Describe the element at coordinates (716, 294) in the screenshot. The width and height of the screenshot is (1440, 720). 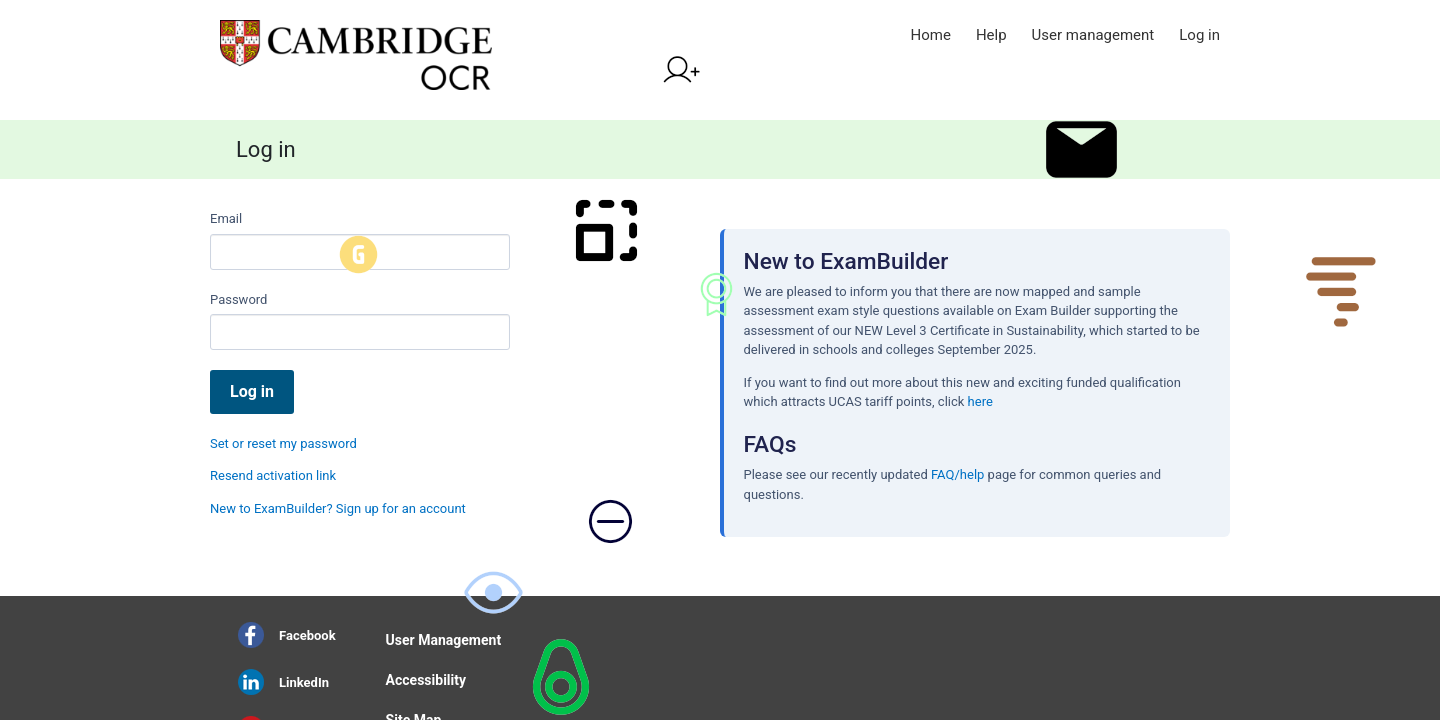
I see `view achievements or awards` at that location.